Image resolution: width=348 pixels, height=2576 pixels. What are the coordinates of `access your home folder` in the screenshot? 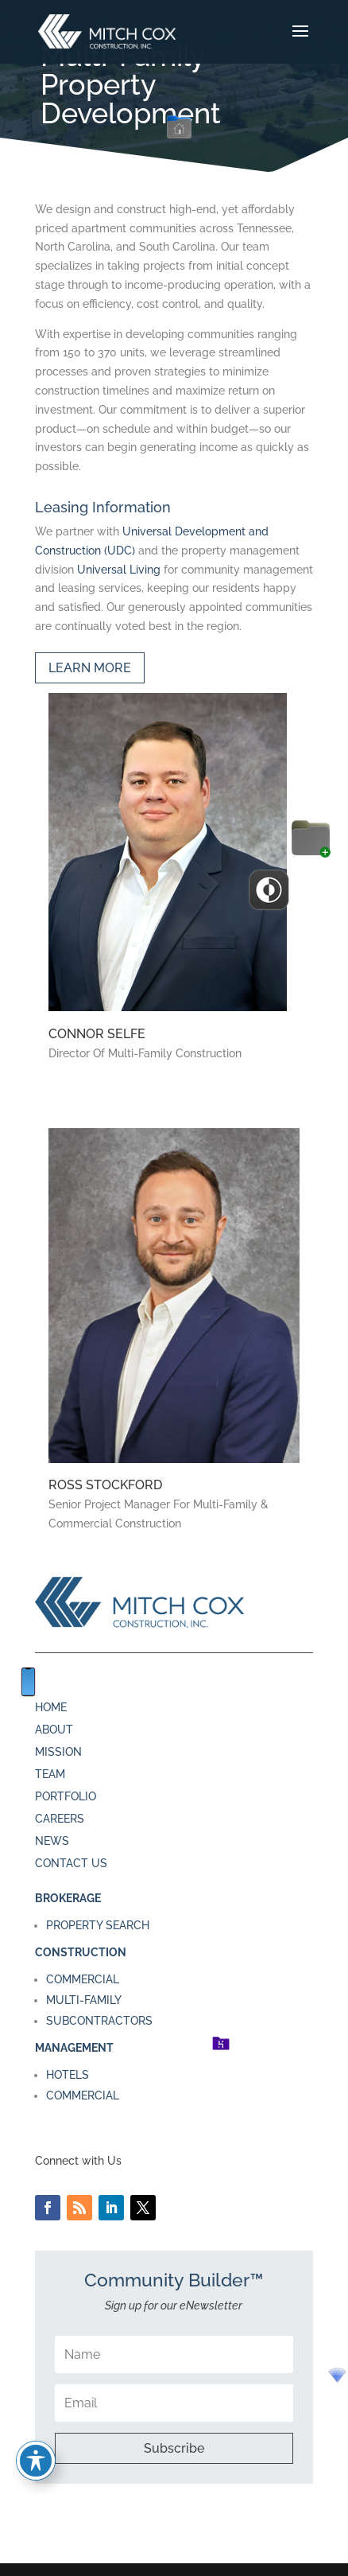 It's located at (179, 126).